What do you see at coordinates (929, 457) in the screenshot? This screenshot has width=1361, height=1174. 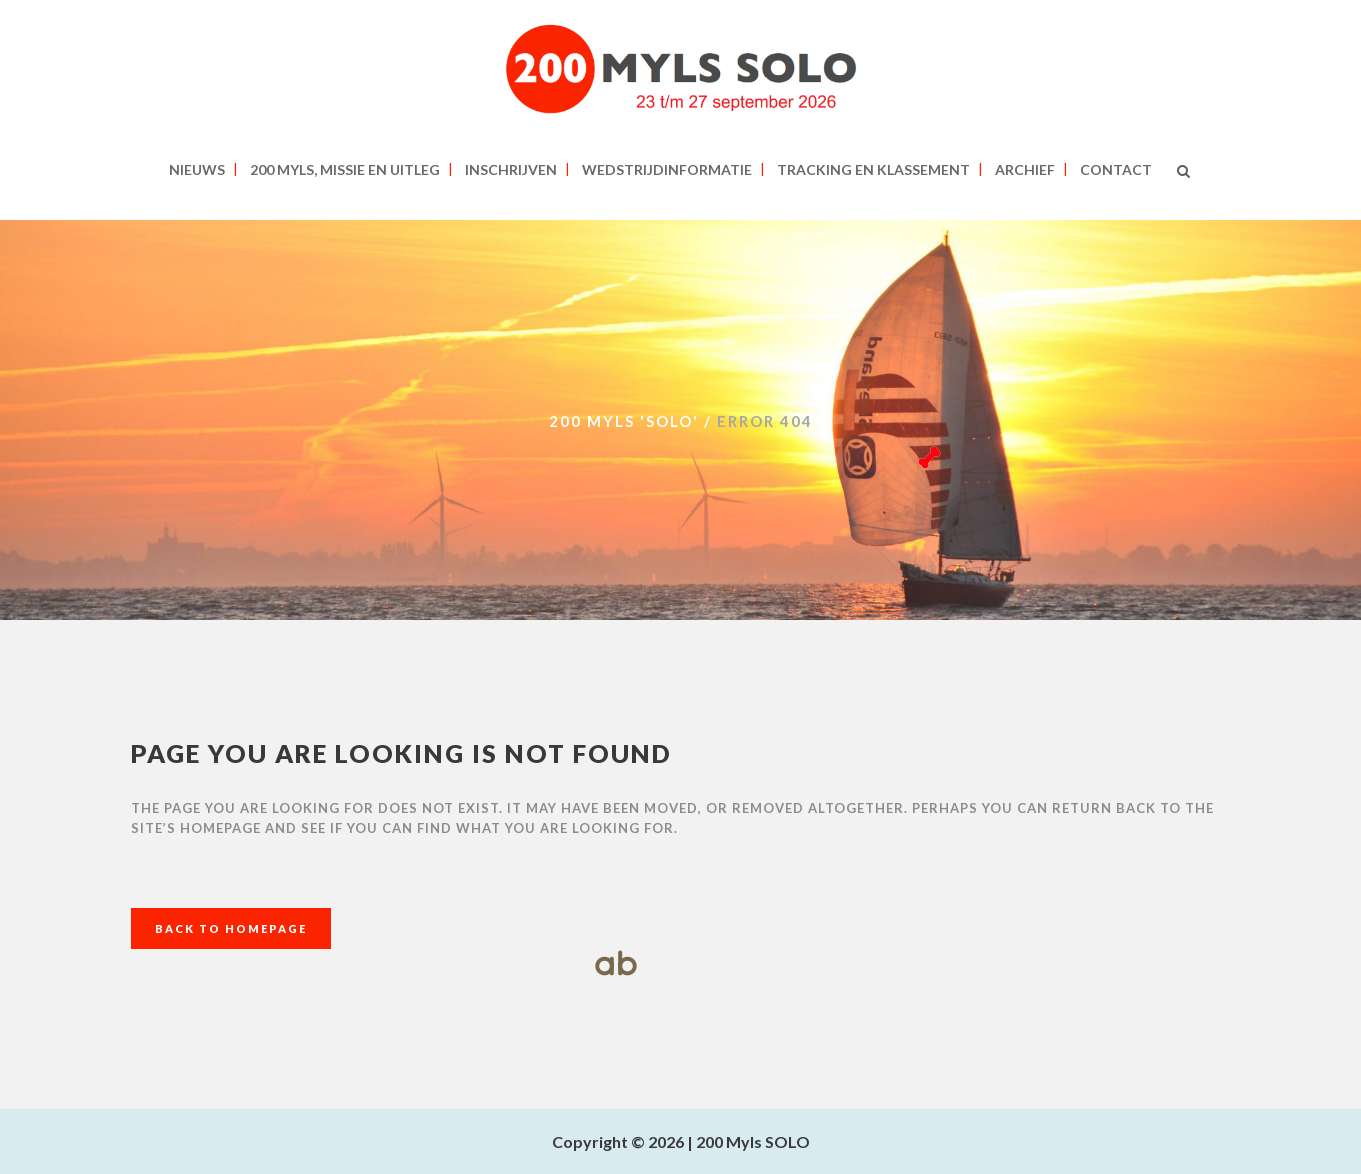 I see `access pet-related features or settings` at bounding box center [929, 457].